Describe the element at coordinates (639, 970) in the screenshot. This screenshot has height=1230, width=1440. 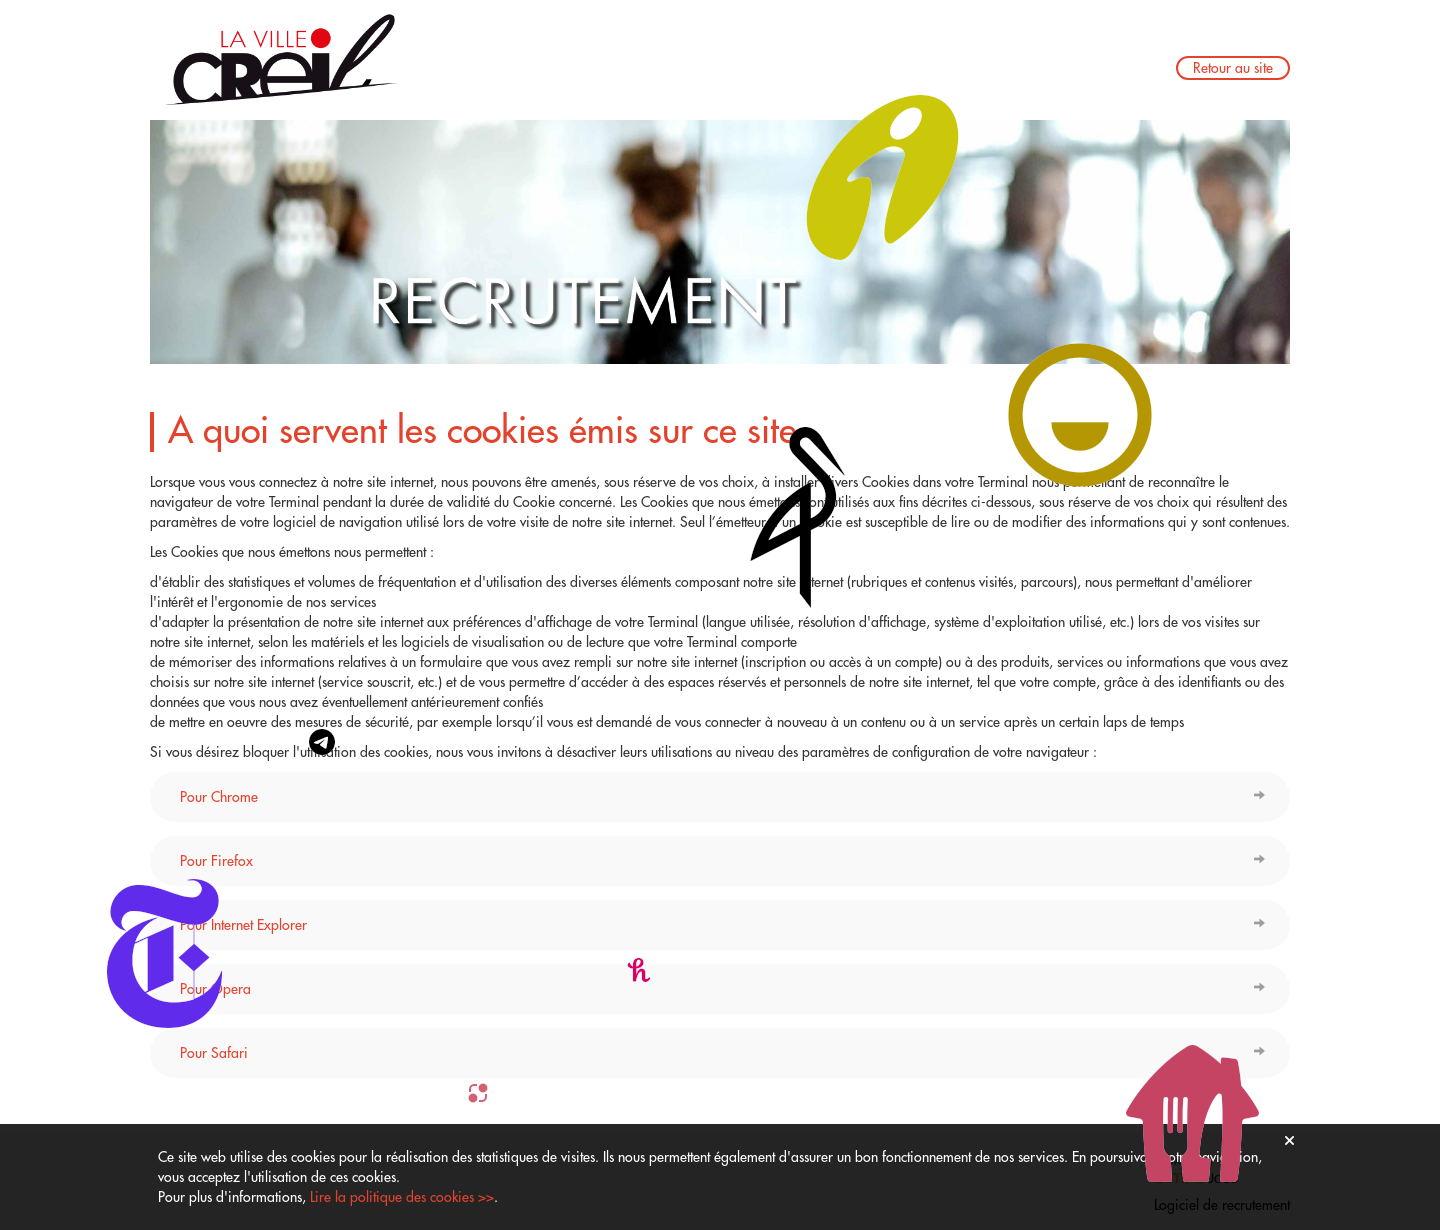
I see `open the Honey browser extension` at that location.